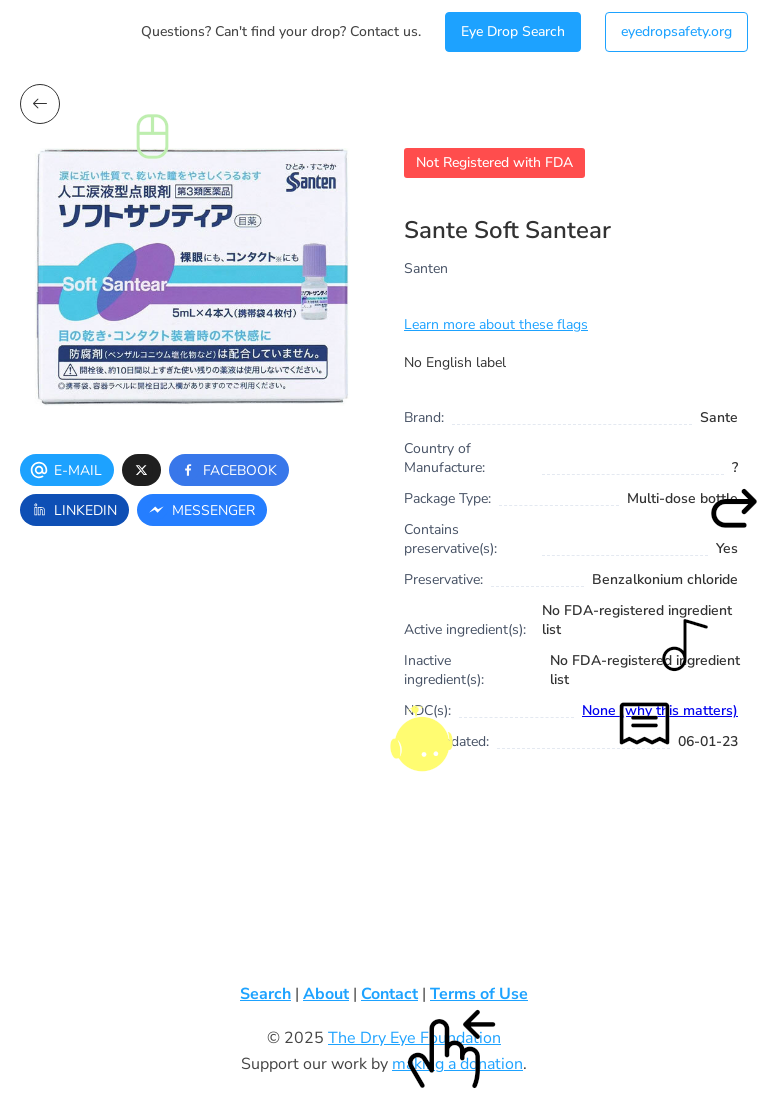 The height and width of the screenshot is (1115, 768). Describe the element at coordinates (734, 510) in the screenshot. I see `redo or repeat last action` at that location.